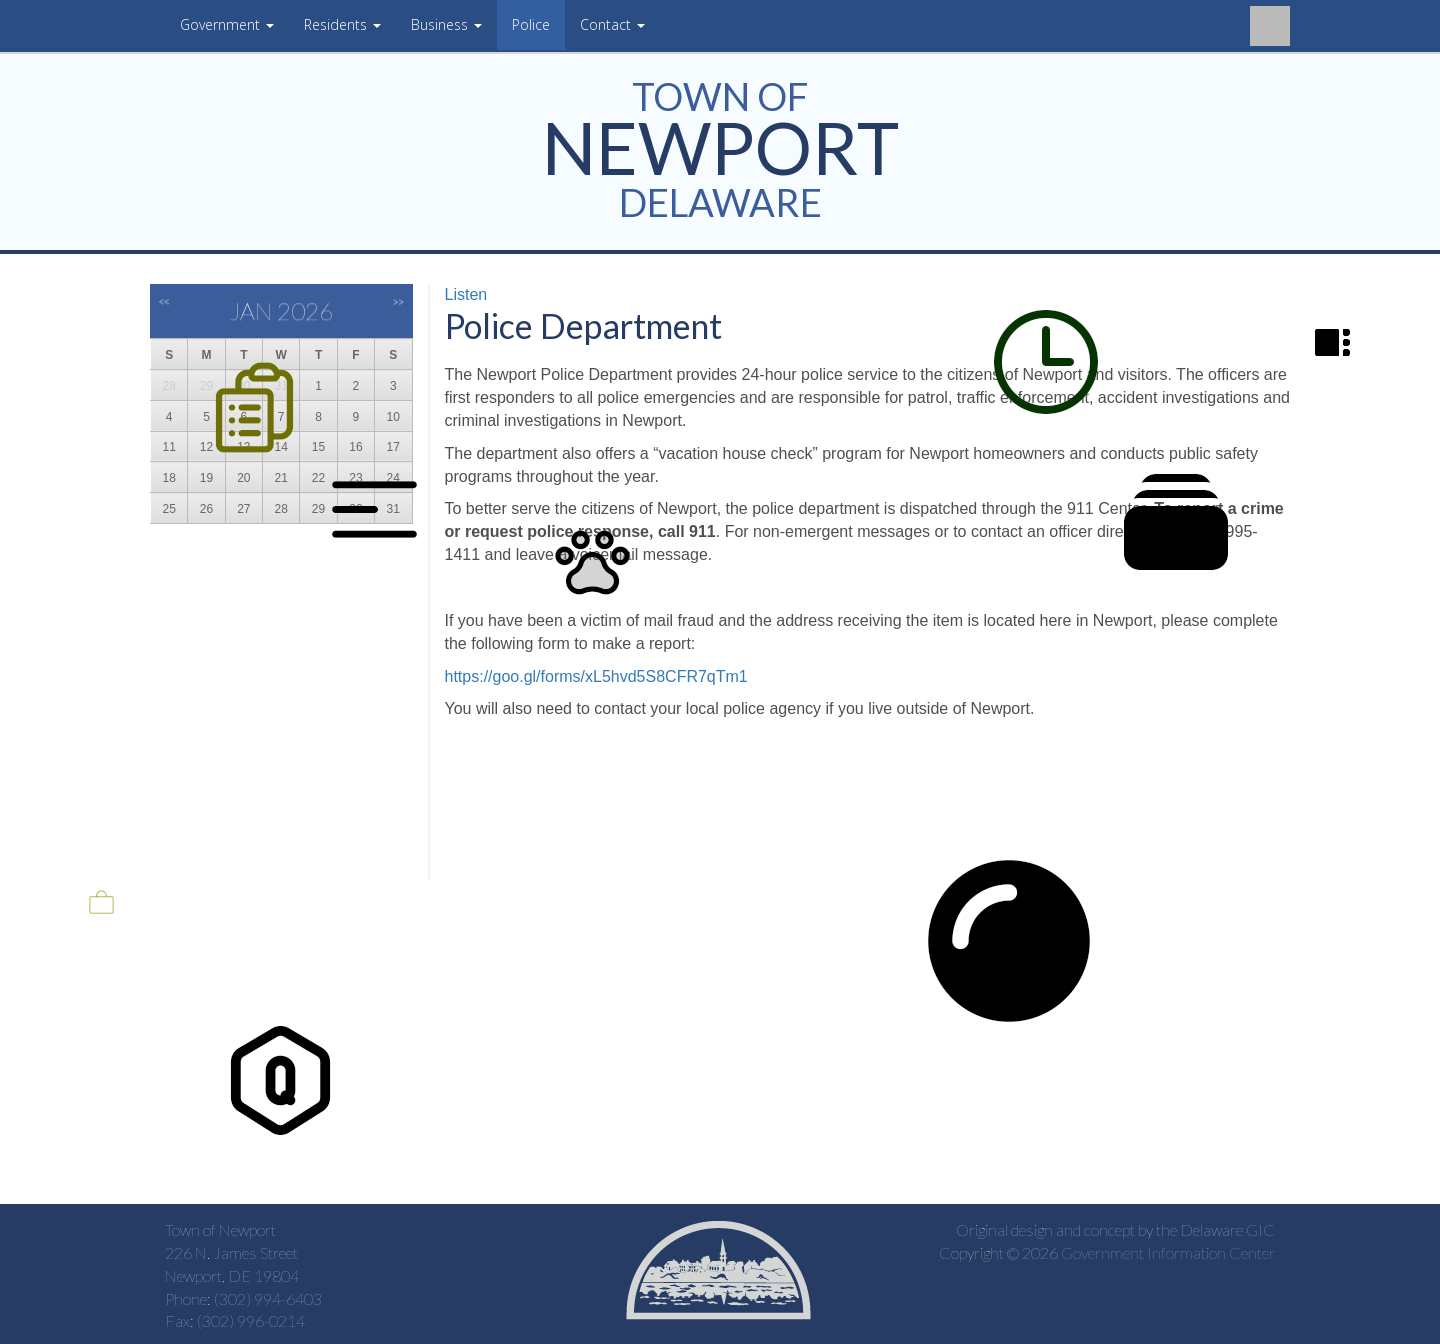 This screenshot has height=1344, width=1440. Describe the element at coordinates (374, 509) in the screenshot. I see `open navigation menu` at that location.